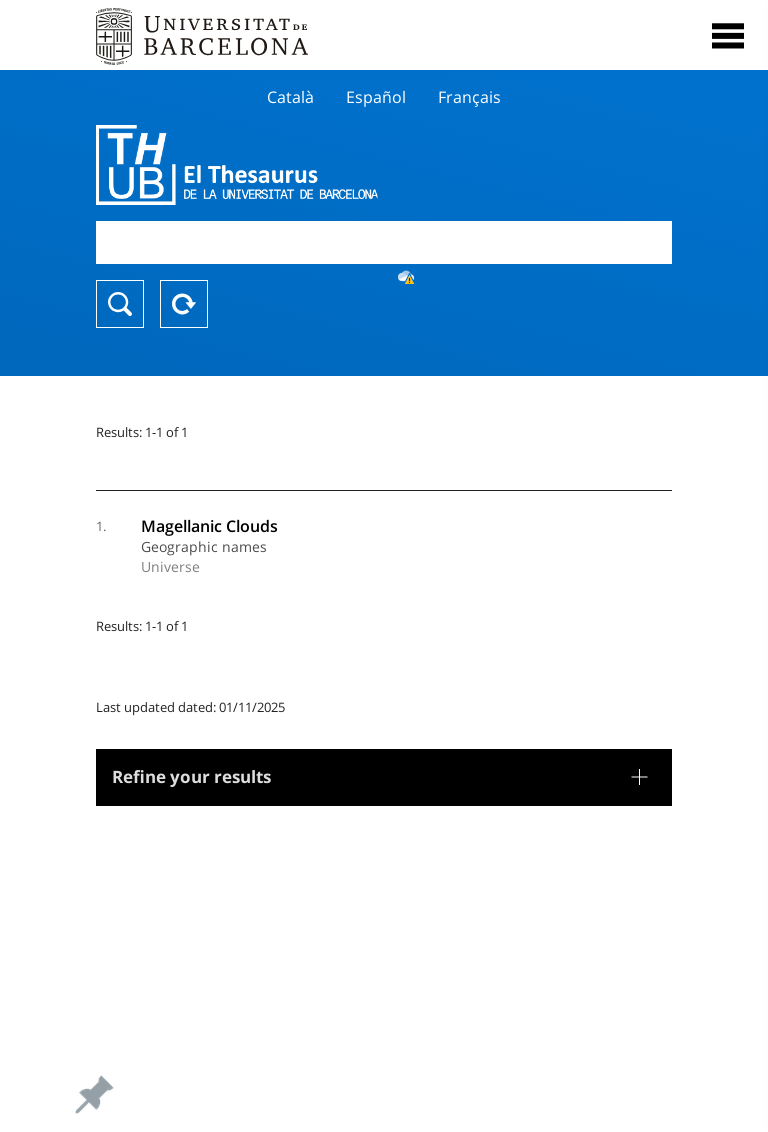  What do you see at coordinates (406, 276) in the screenshot?
I see `onedrive sync warning or issue detected` at bounding box center [406, 276].